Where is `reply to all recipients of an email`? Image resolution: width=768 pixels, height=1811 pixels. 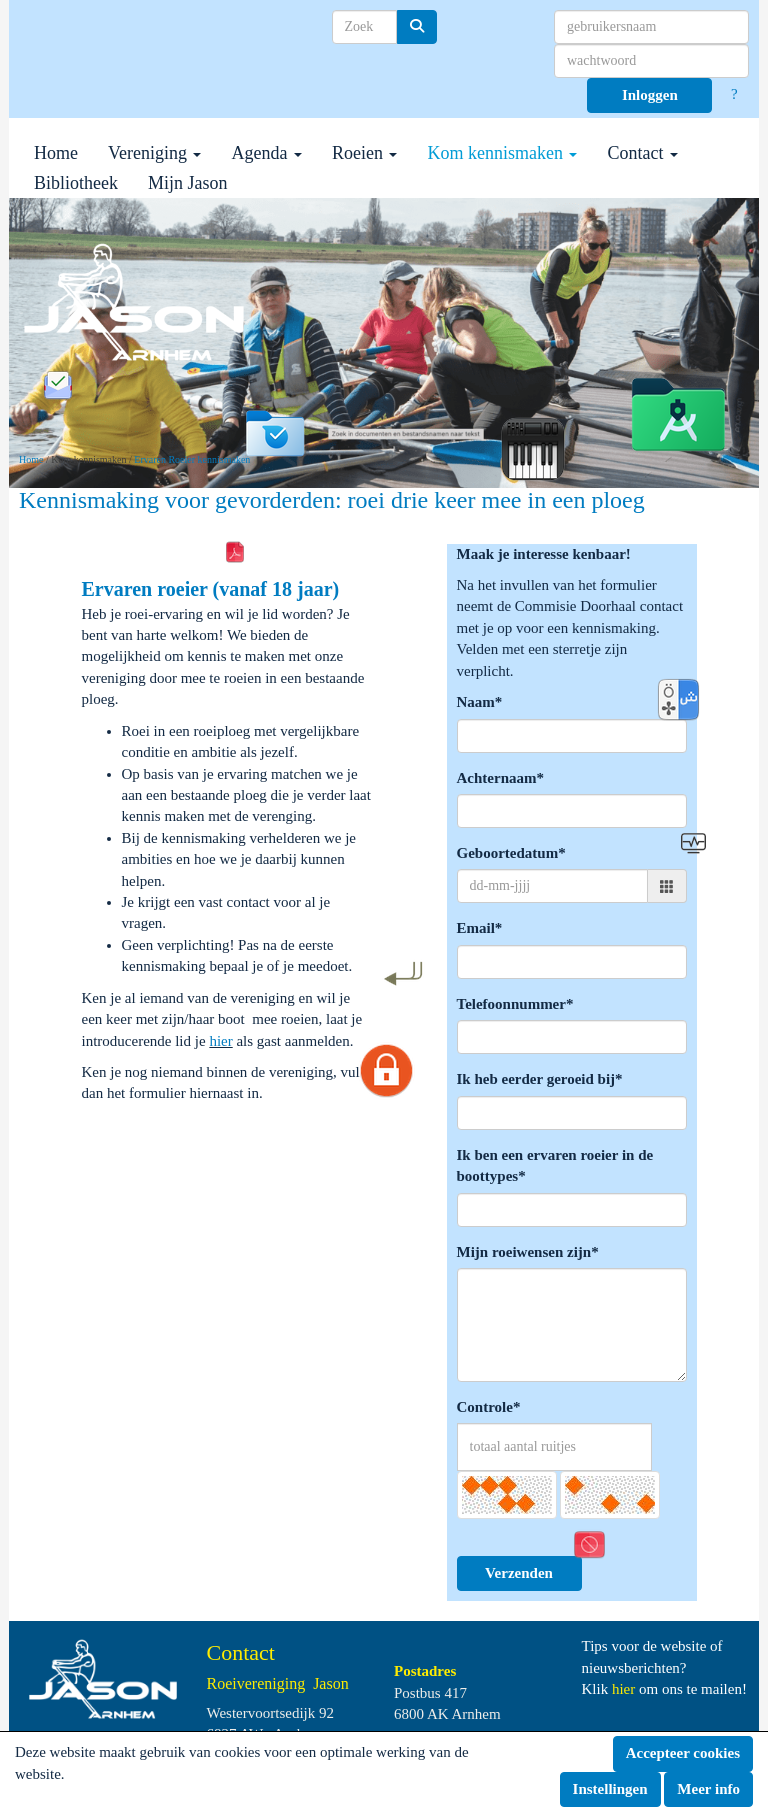
reply to all recipients of an email is located at coordinates (402, 973).